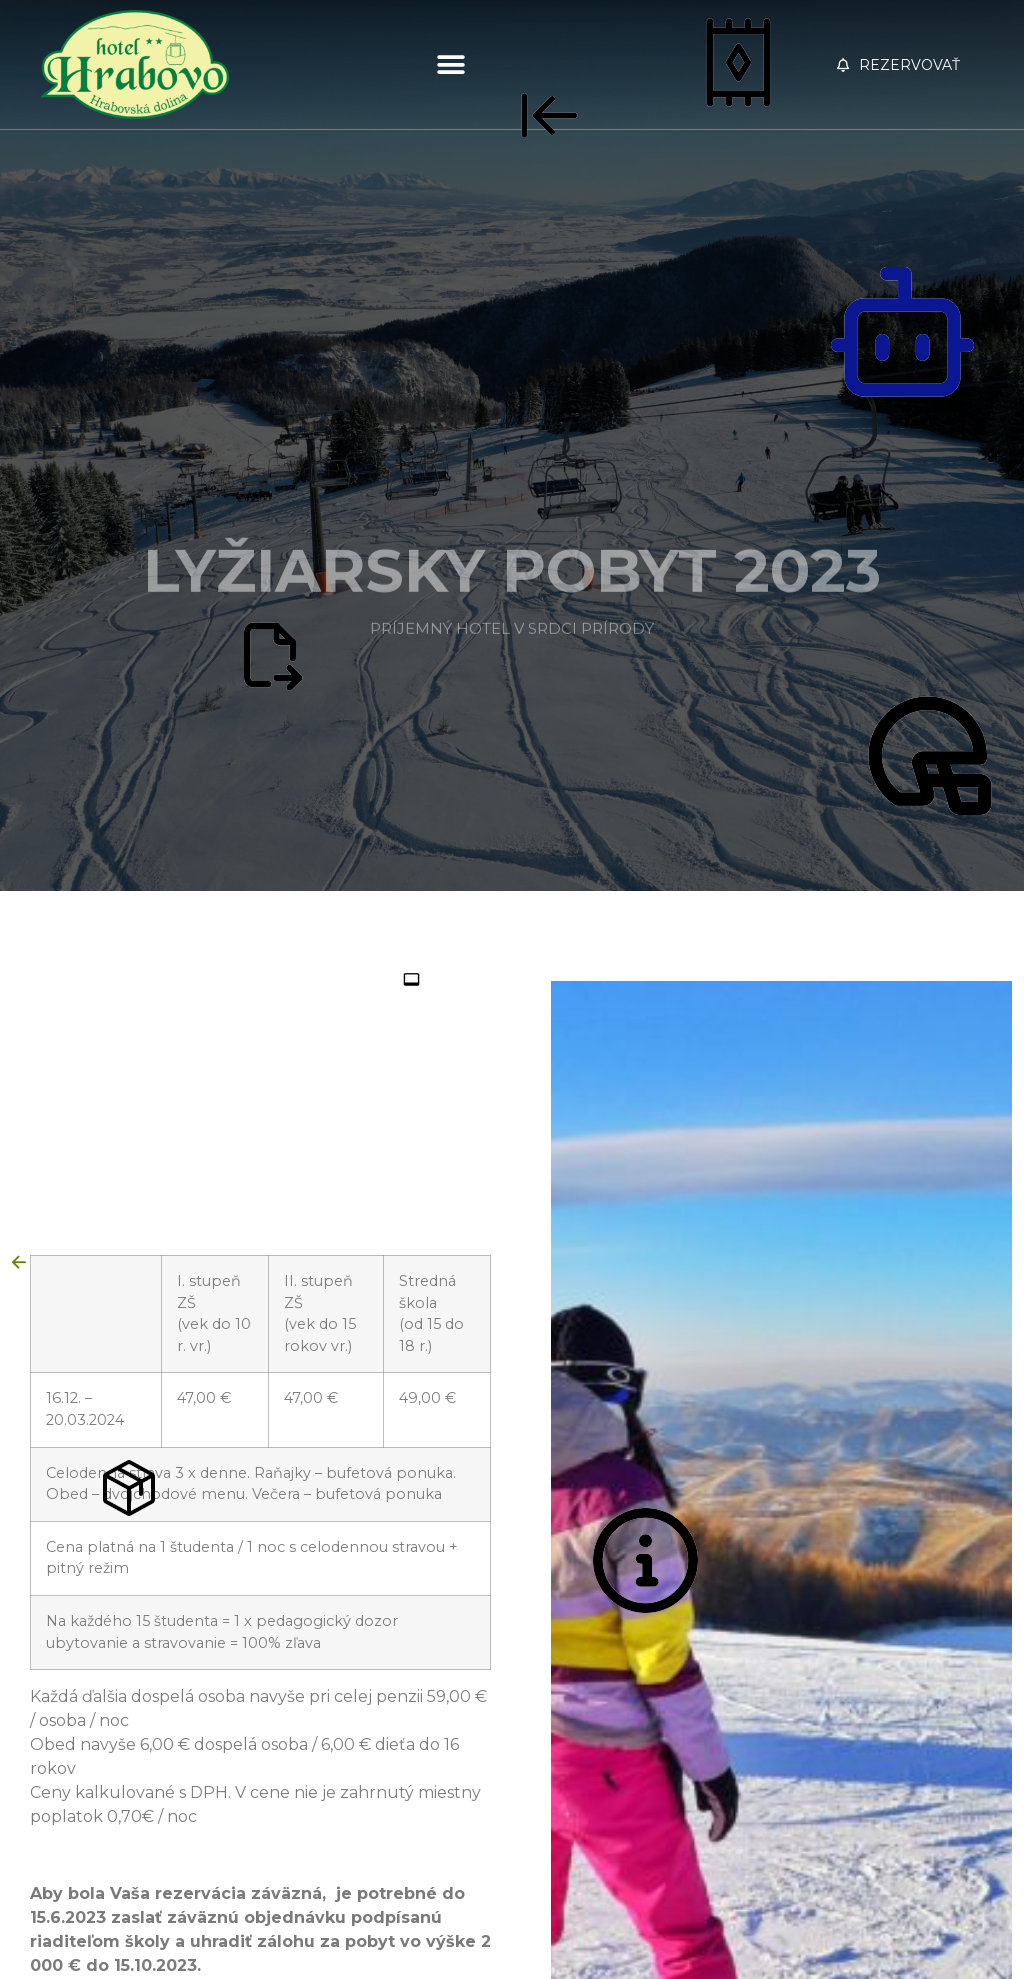 This screenshot has width=1024, height=1979. I want to click on access football or sports content, so click(930, 758).